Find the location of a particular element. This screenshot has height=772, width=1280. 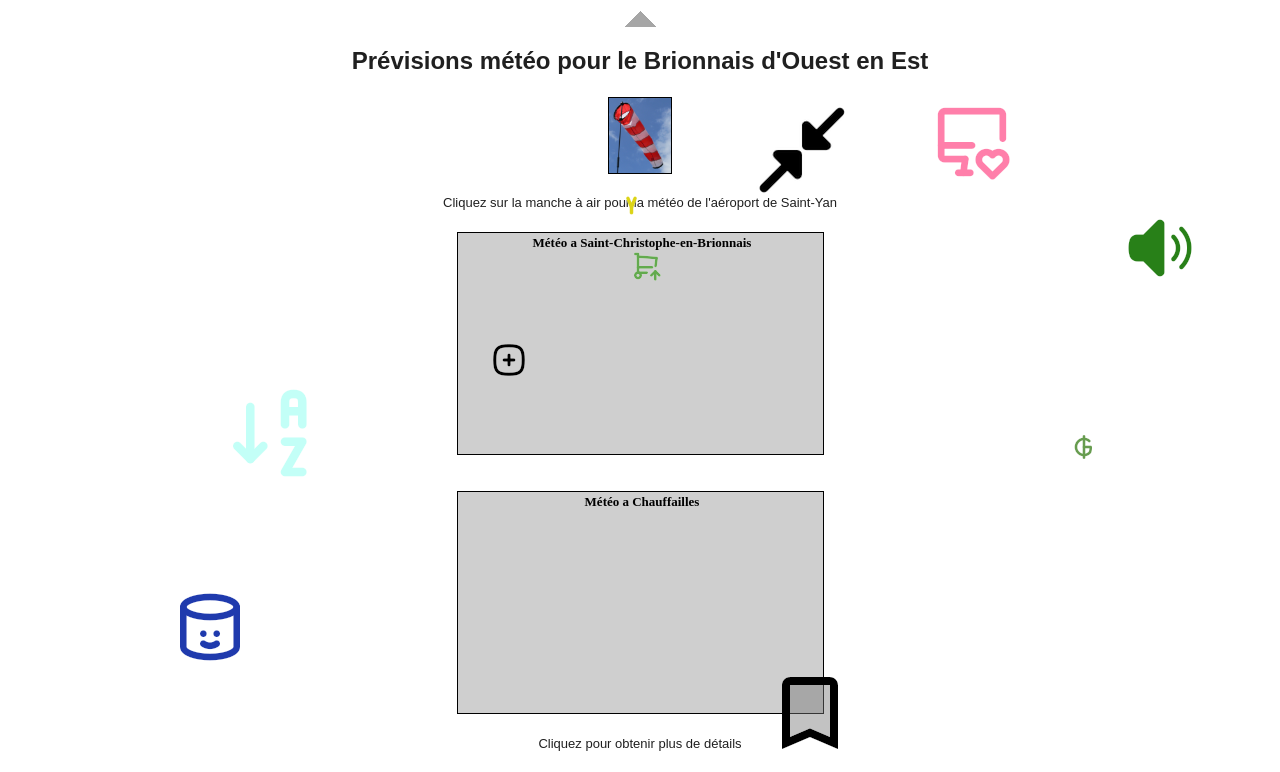

indicates a healthy or happy database status is located at coordinates (210, 627).